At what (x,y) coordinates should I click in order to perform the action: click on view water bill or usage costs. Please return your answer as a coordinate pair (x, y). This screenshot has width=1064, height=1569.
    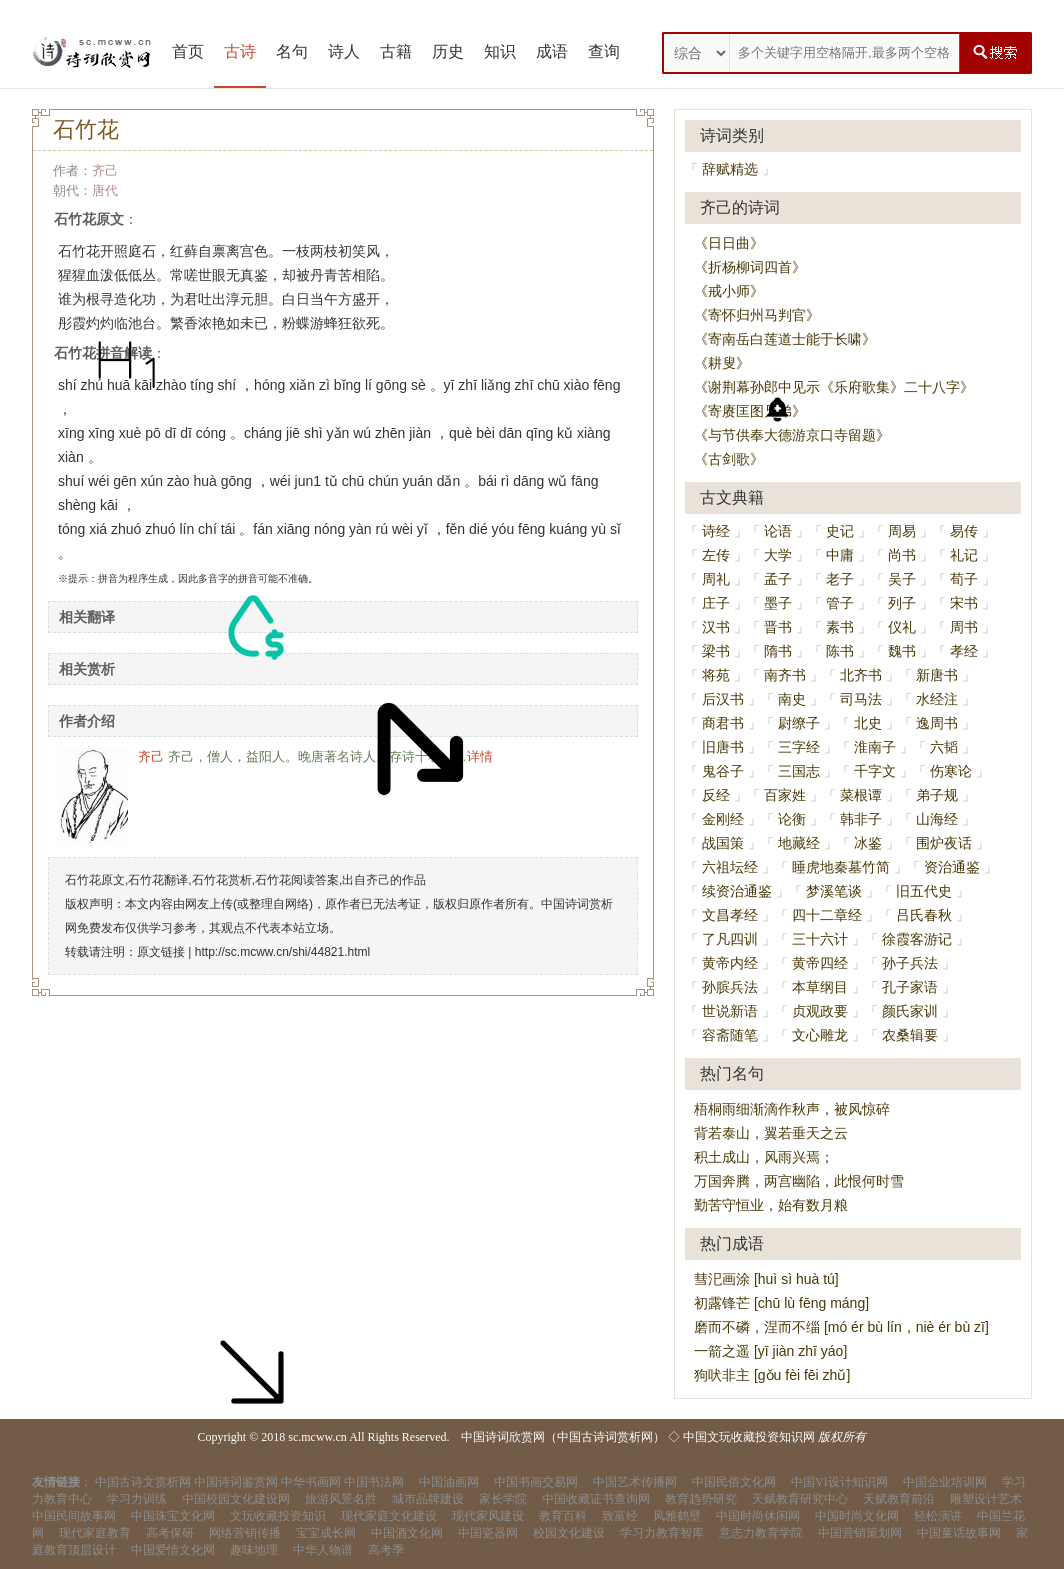
    Looking at the image, I should click on (253, 626).